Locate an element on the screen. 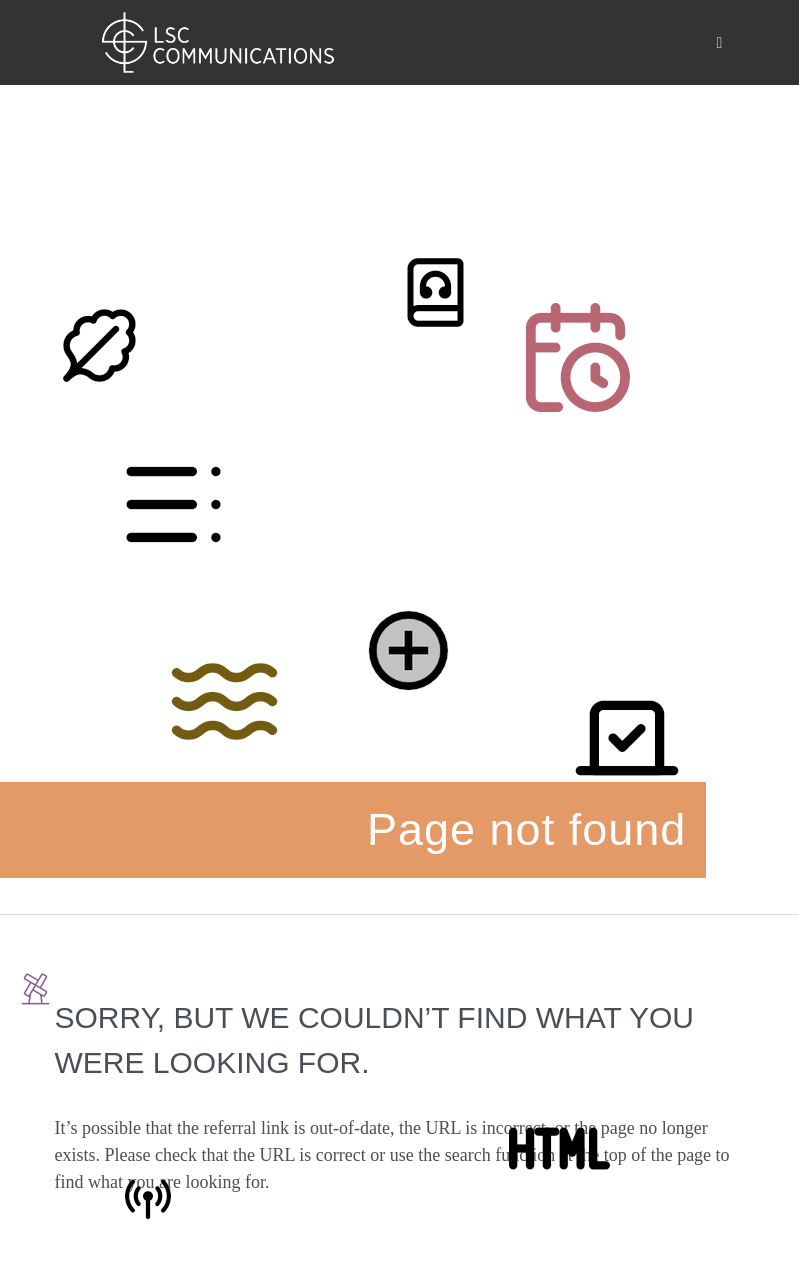 This screenshot has height=1269, width=799. indicates renewable or wind energy options is located at coordinates (35, 989).